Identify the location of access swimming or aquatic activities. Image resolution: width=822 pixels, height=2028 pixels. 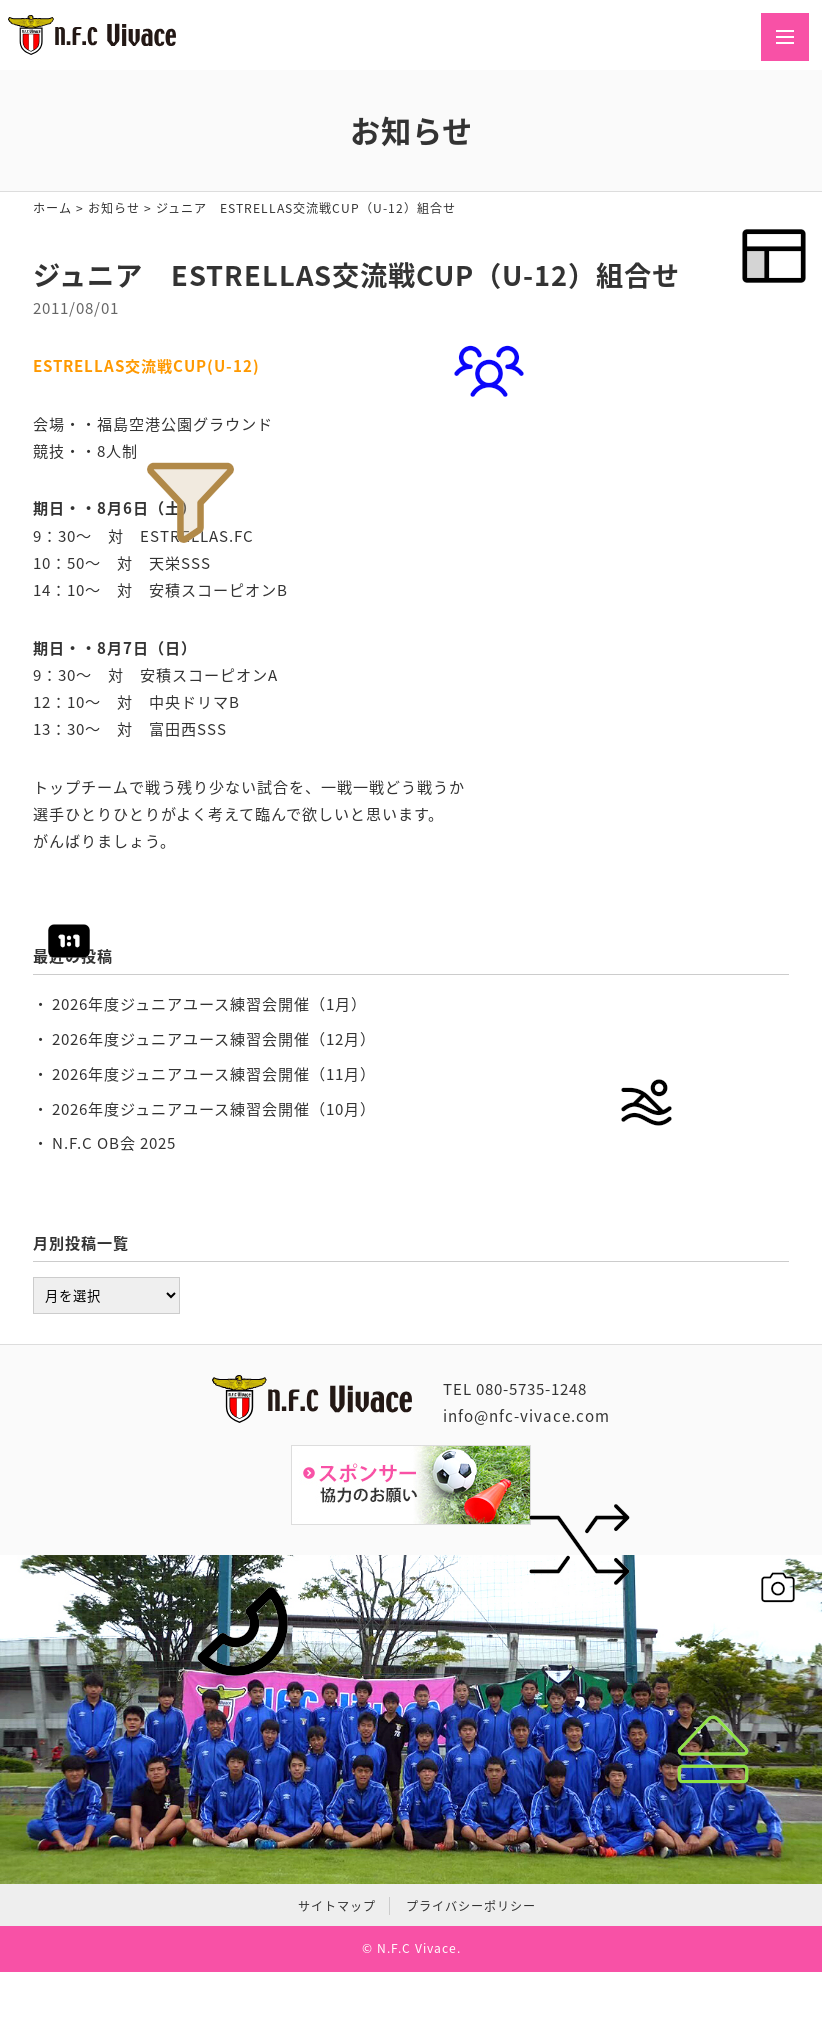
(646, 1102).